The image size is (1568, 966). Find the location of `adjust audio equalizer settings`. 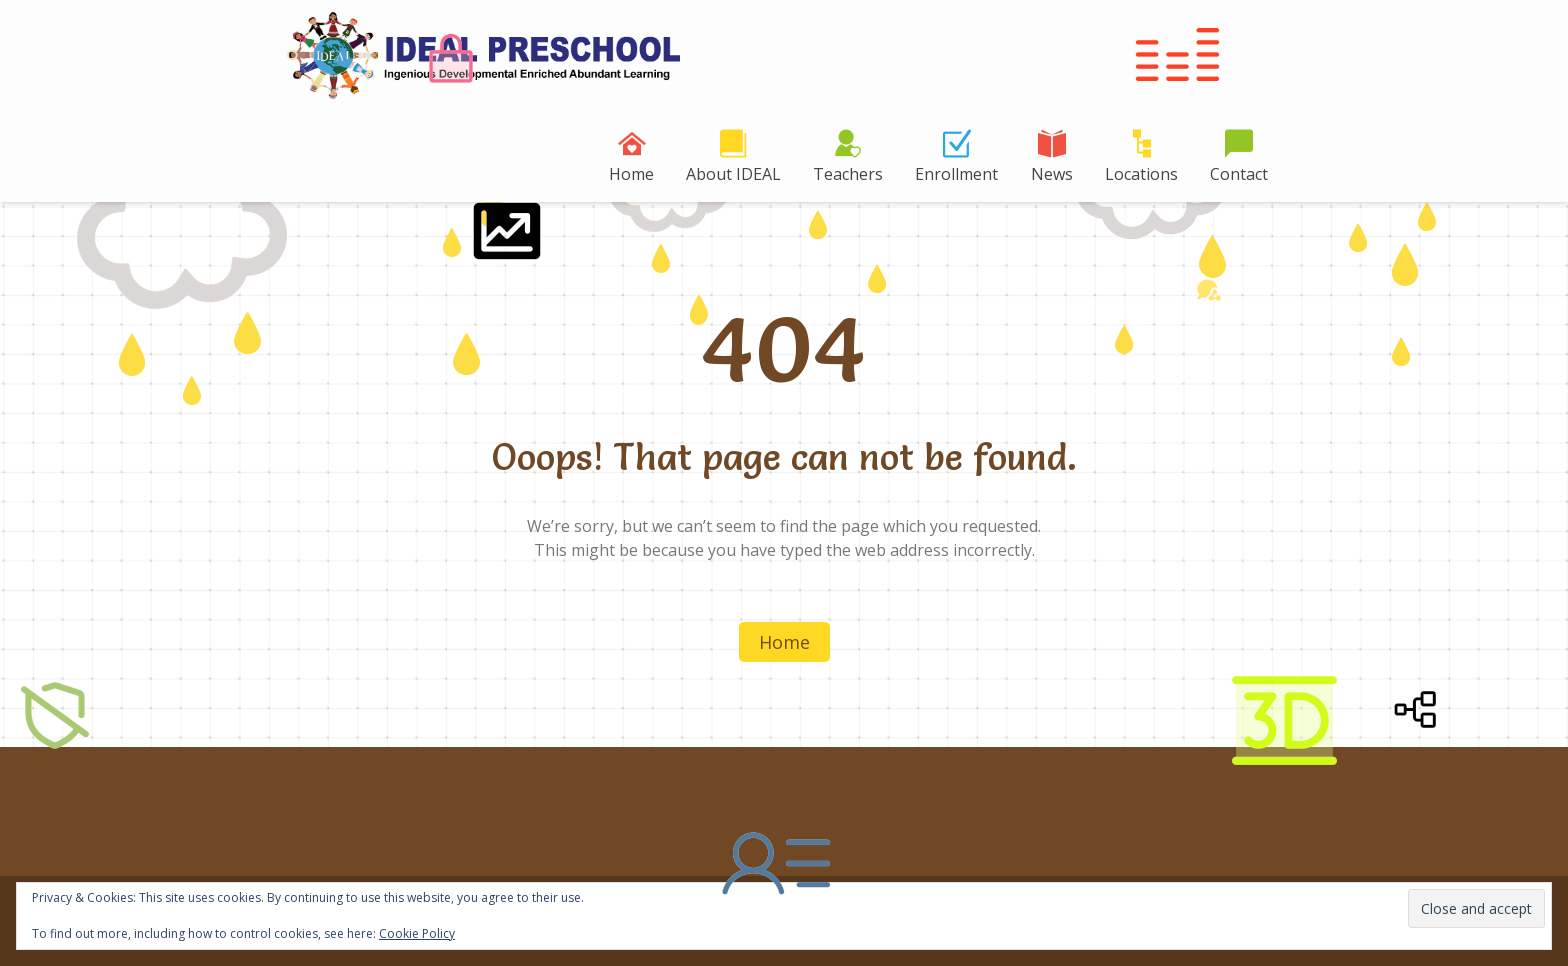

adjust audio equalizer settings is located at coordinates (1177, 54).